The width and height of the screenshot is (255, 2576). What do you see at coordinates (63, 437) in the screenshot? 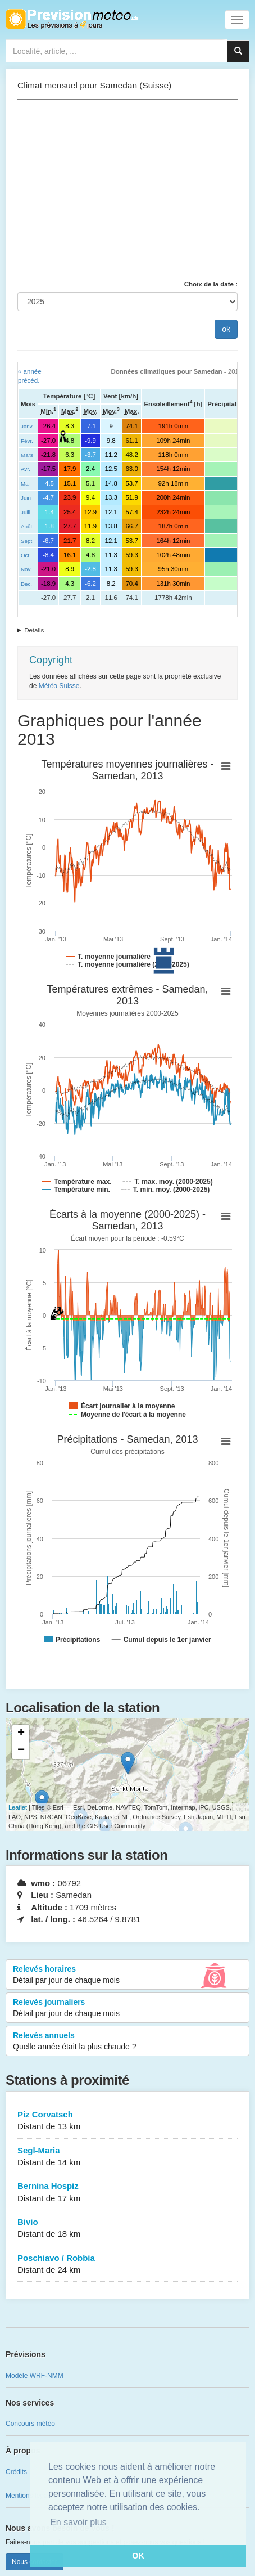
I see `view achievements or awards` at bounding box center [63, 437].